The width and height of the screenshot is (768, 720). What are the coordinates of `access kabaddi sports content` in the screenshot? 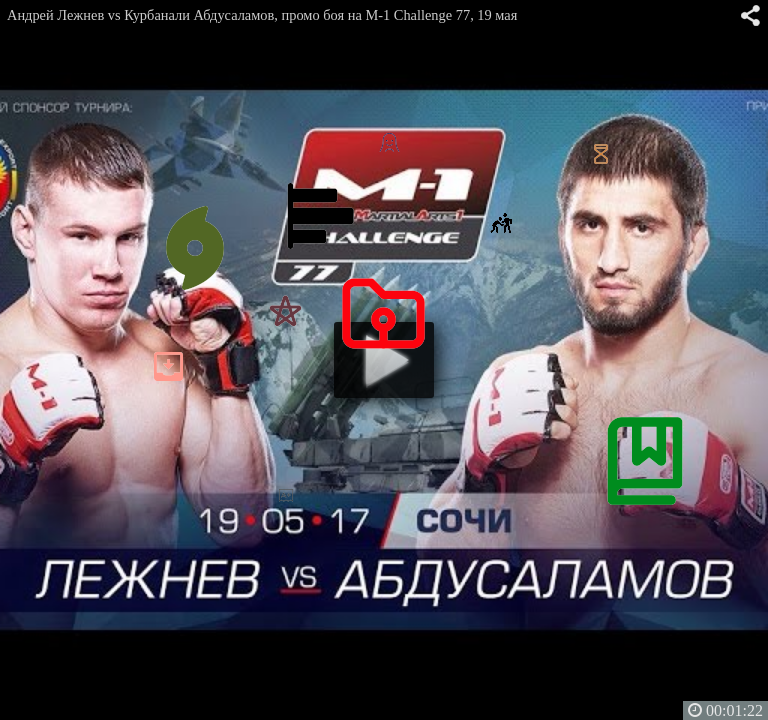 It's located at (501, 224).